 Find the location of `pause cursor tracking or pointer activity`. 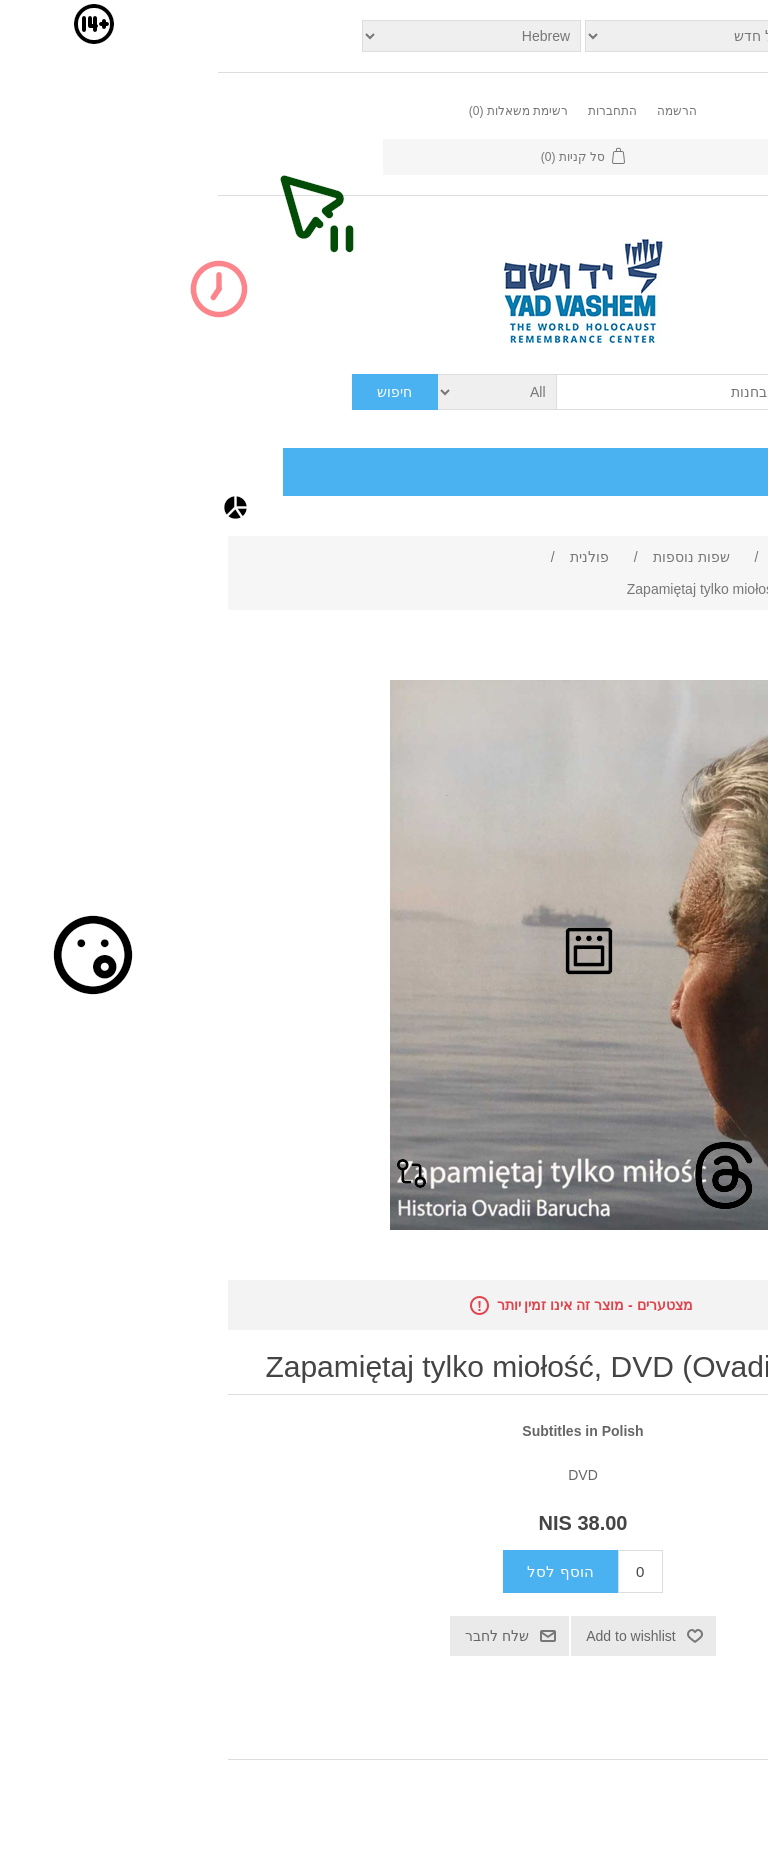

pause cursor tracking or pointer activity is located at coordinates (315, 210).